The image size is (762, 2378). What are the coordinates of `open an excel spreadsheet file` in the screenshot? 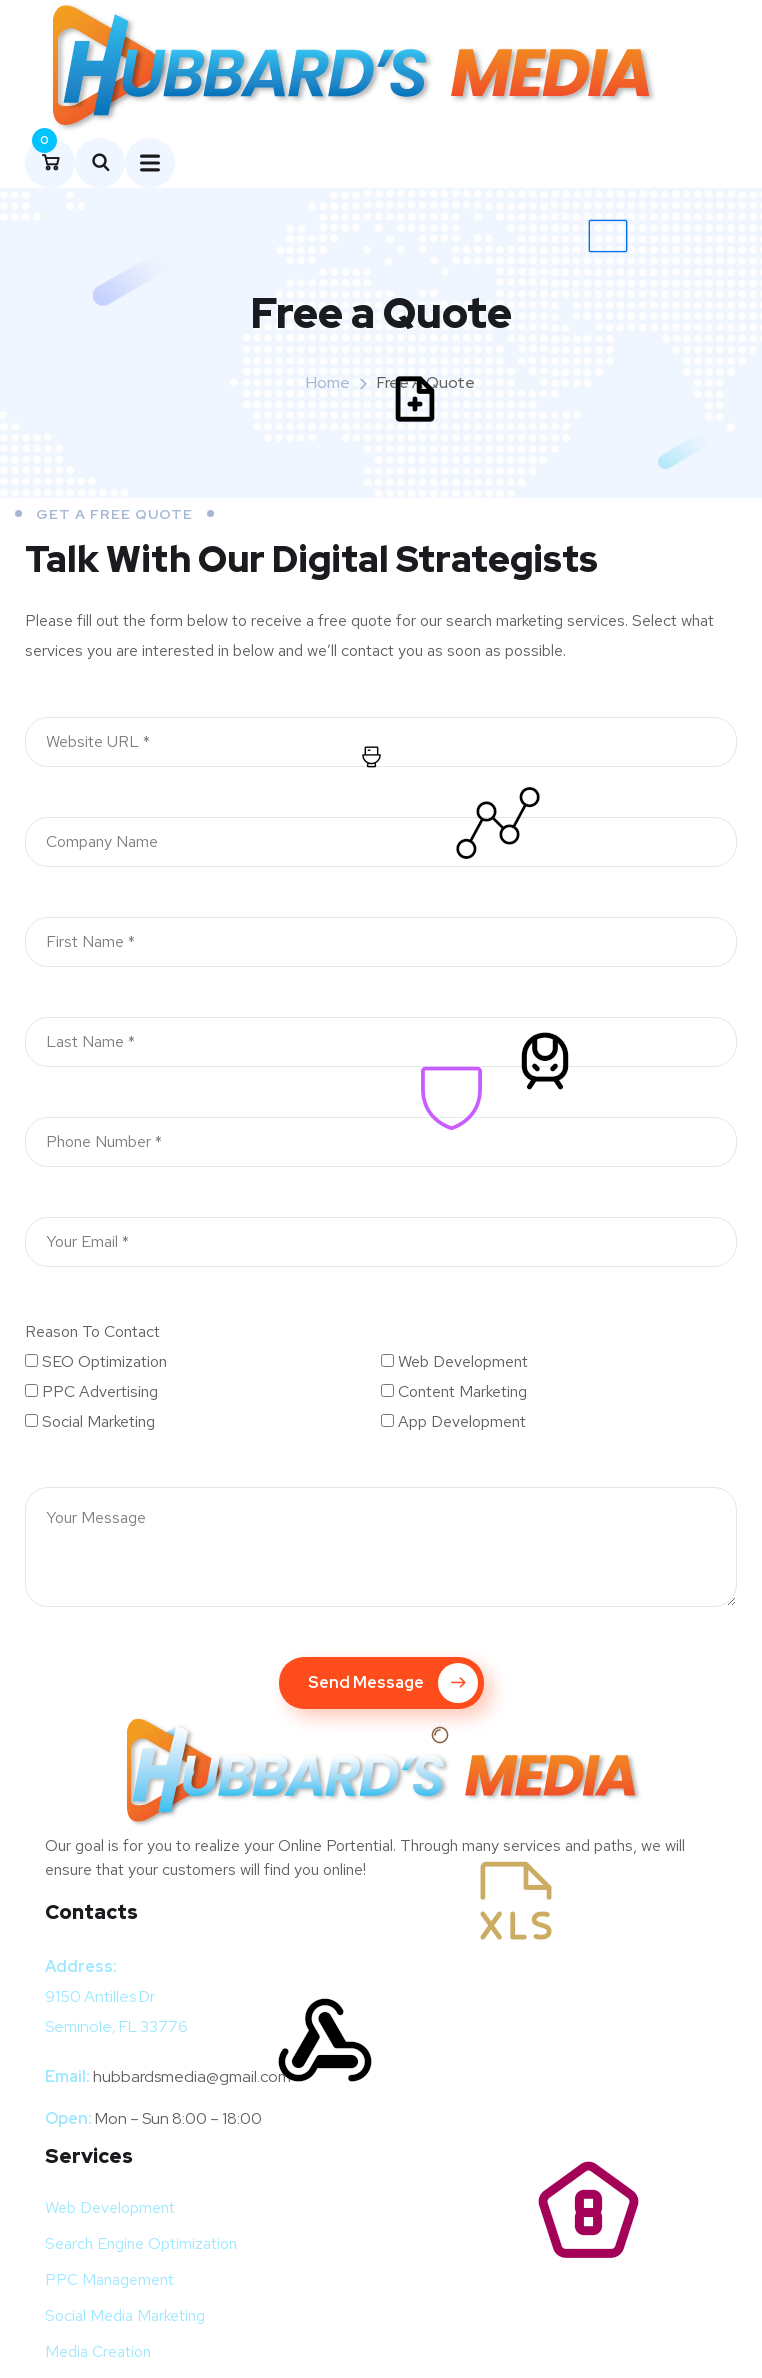 It's located at (516, 1904).